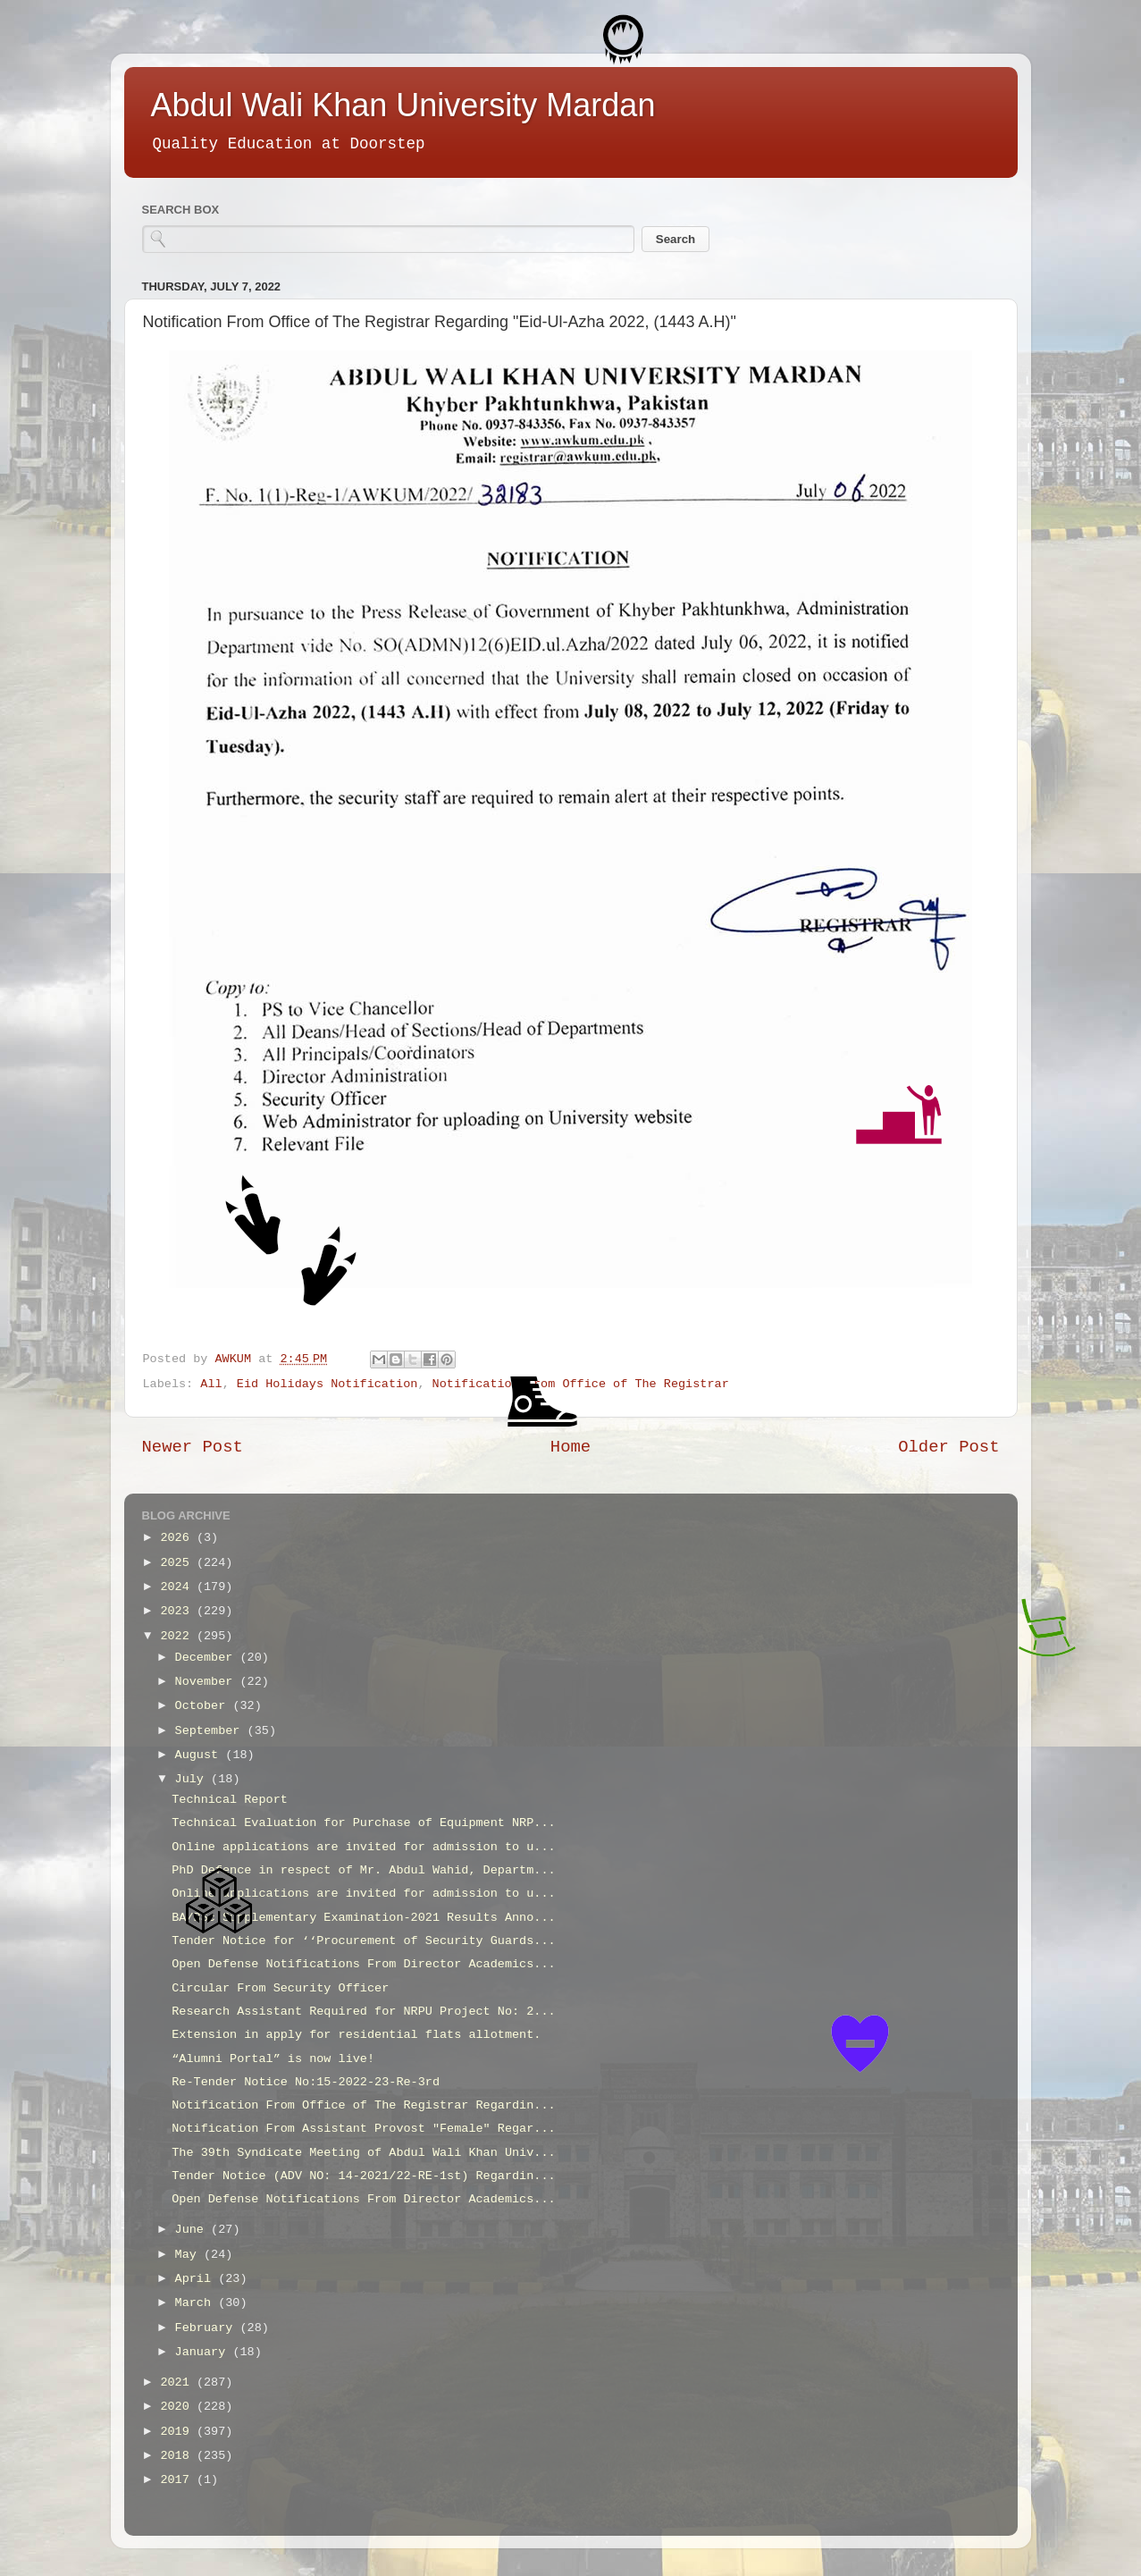 The image size is (1141, 2576). Describe the element at coordinates (899, 1101) in the screenshot. I see `indicates third place ranking or bronze medal status` at that location.